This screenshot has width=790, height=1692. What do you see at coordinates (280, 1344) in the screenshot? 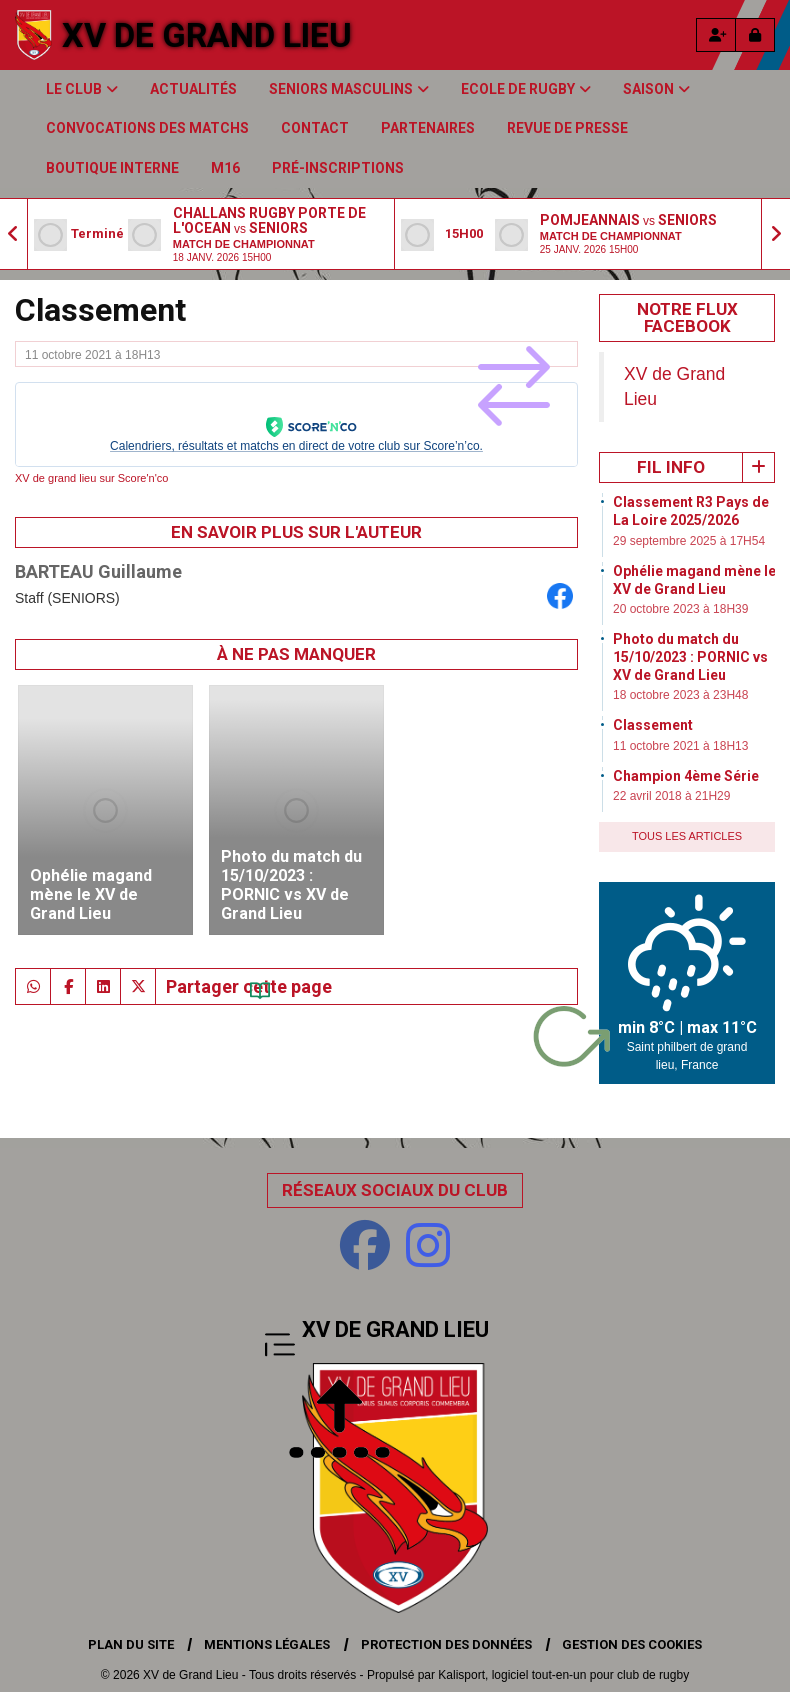
I see `insert a block quote` at bounding box center [280, 1344].